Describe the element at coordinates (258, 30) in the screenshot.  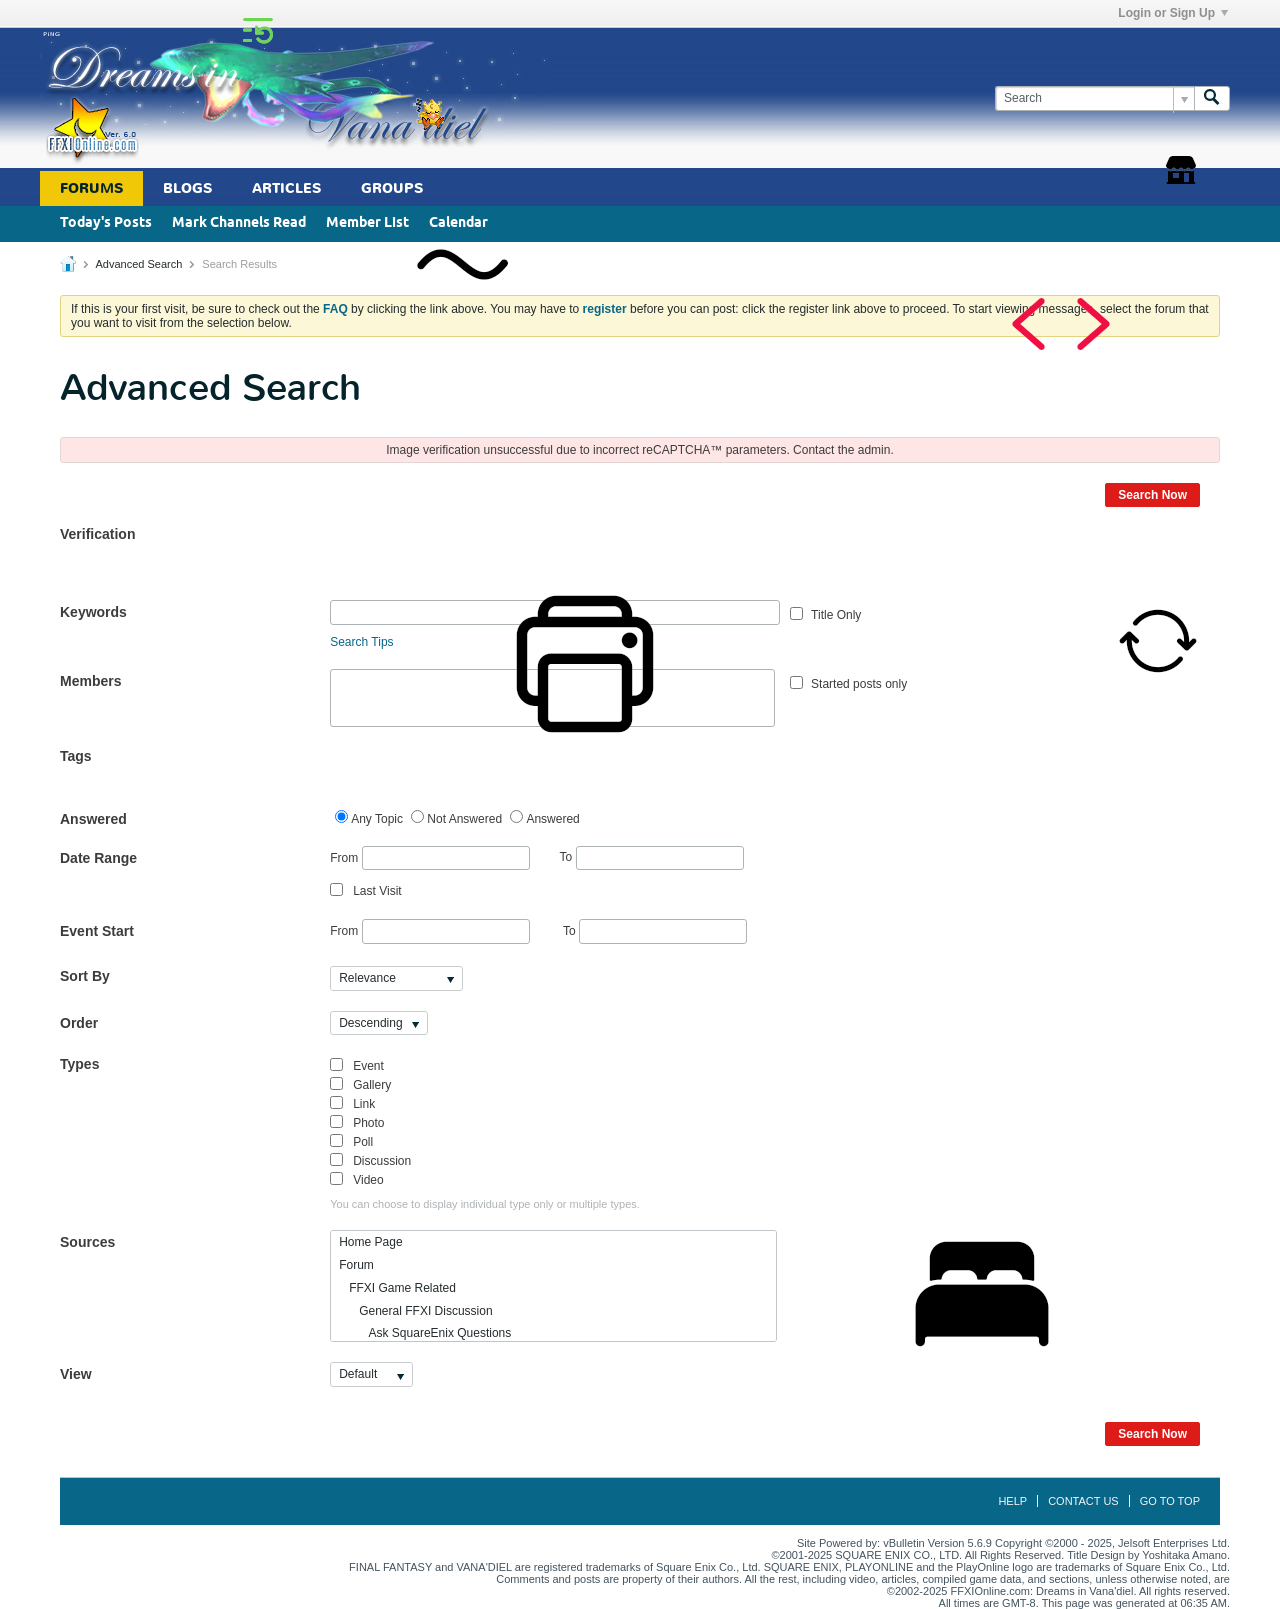
I see `restart or reset a list to its original order` at that location.